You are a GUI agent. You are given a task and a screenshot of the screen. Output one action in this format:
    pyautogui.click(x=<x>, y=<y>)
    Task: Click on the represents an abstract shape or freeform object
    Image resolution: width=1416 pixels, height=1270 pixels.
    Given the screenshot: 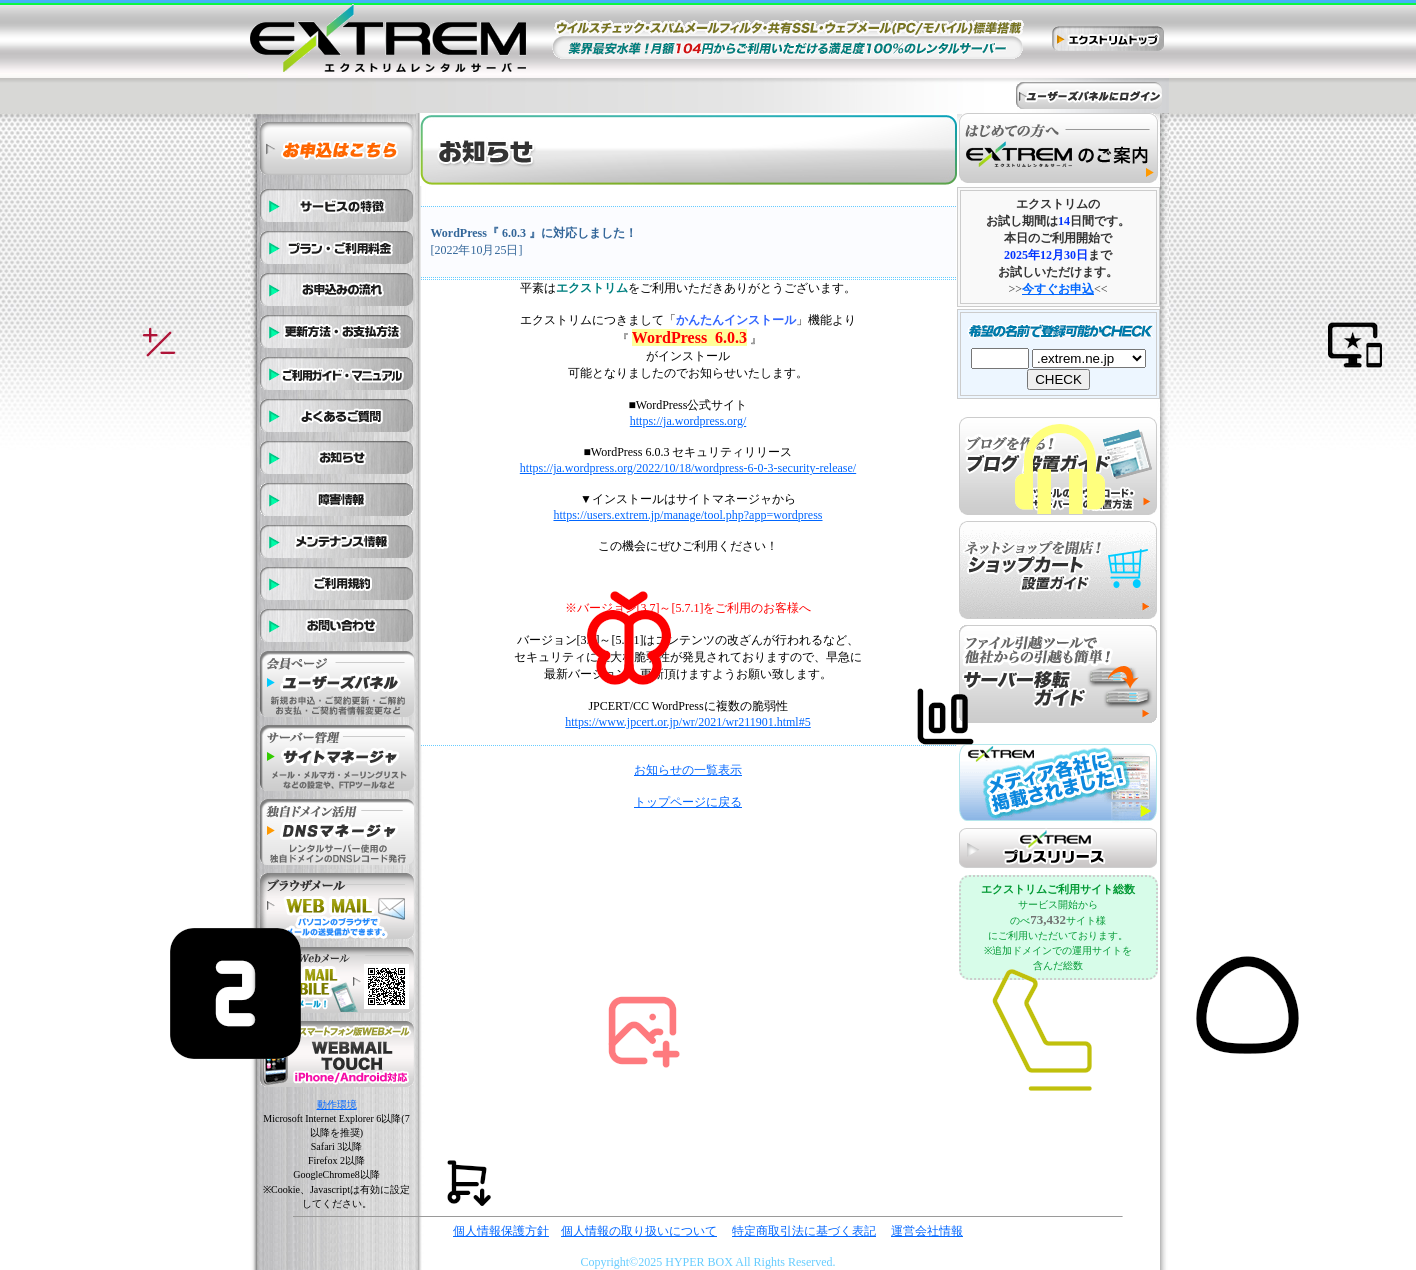 What is the action you would take?
    pyautogui.click(x=1247, y=1002)
    